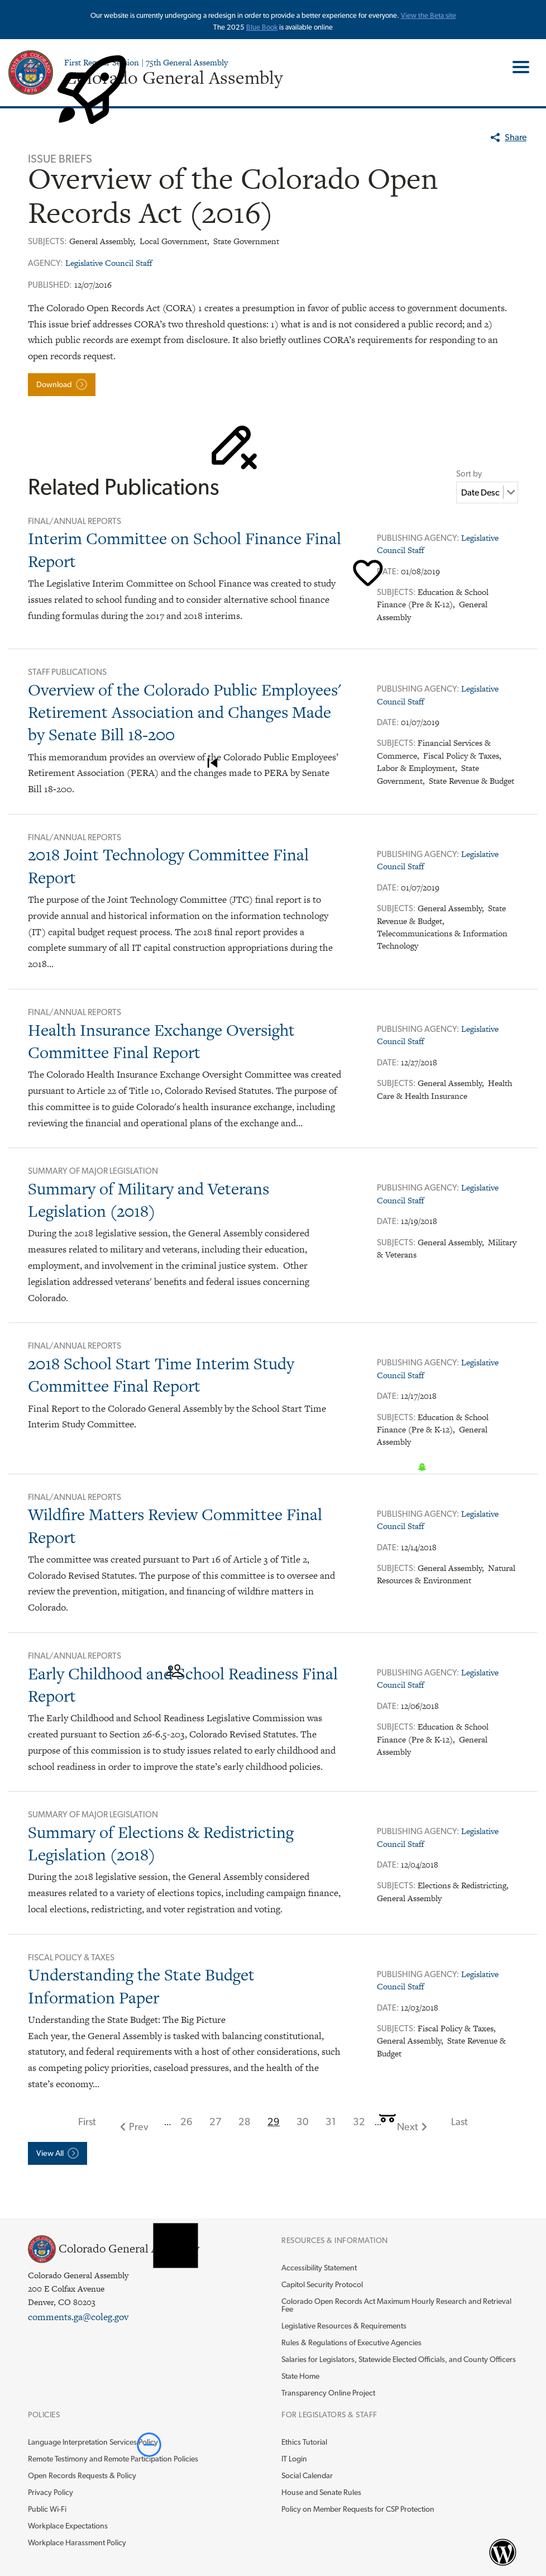  Describe the element at coordinates (149, 2445) in the screenshot. I see `remove an item from a list` at that location.